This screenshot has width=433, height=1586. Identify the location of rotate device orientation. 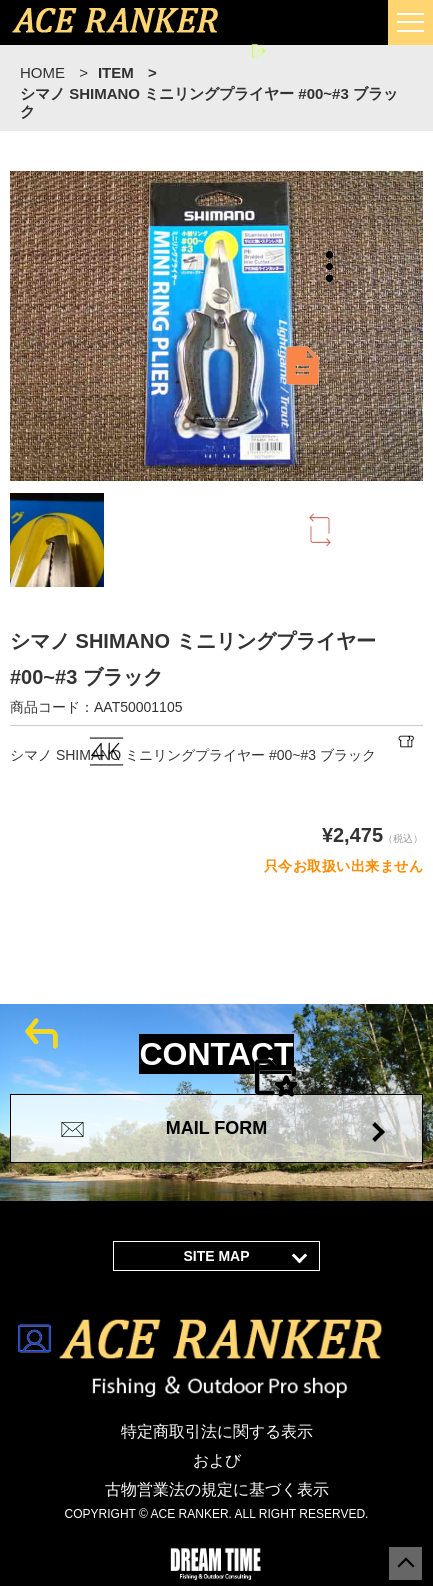
(320, 530).